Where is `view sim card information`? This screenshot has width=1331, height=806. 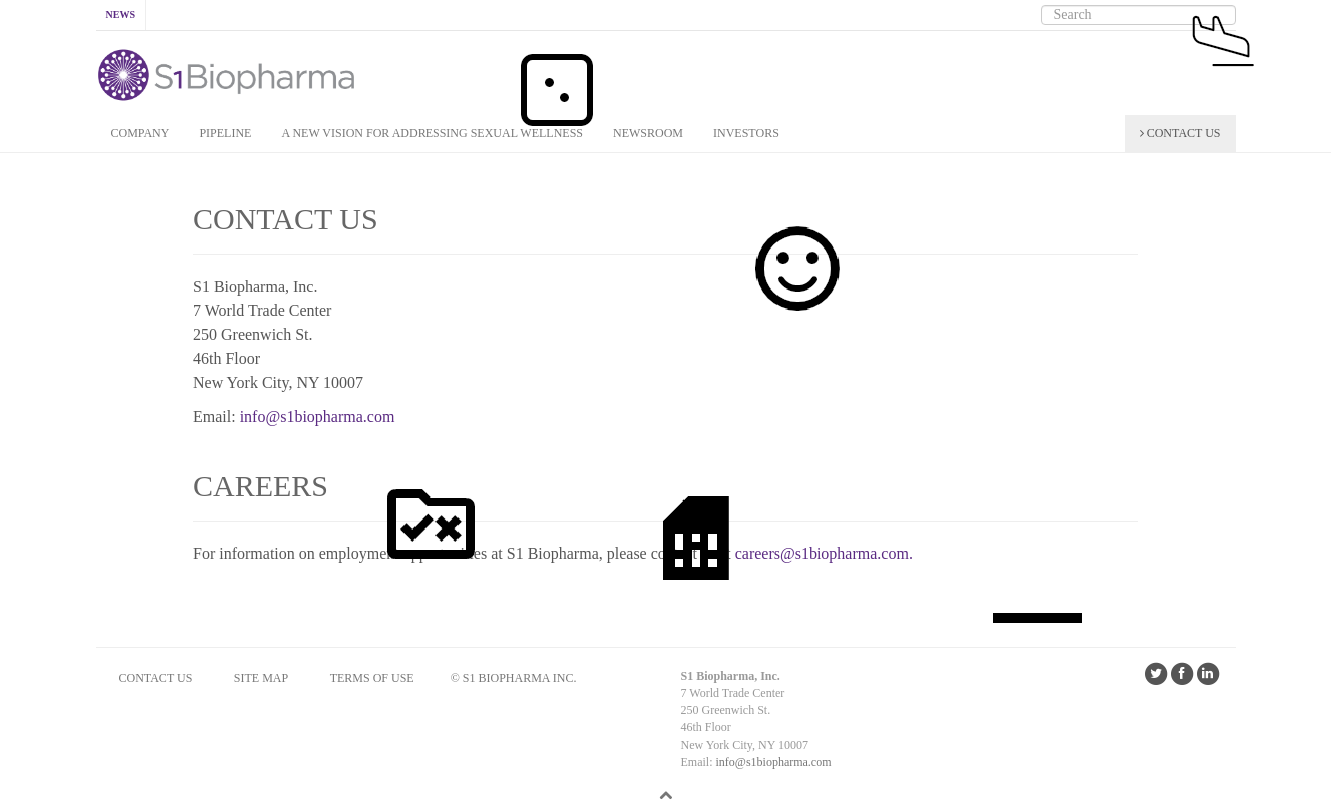
view sim card information is located at coordinates (696, 538).